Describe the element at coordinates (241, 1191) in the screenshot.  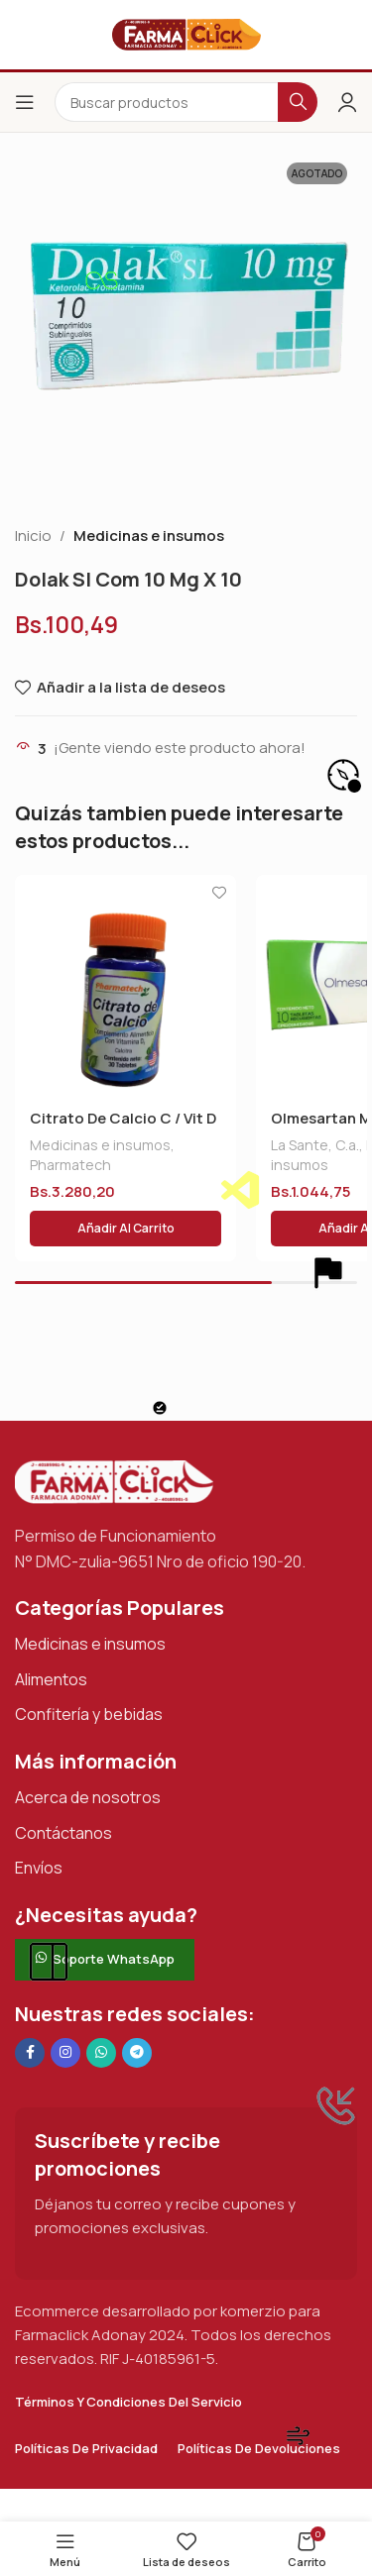
I see `open Visual Studio Code` at that location.